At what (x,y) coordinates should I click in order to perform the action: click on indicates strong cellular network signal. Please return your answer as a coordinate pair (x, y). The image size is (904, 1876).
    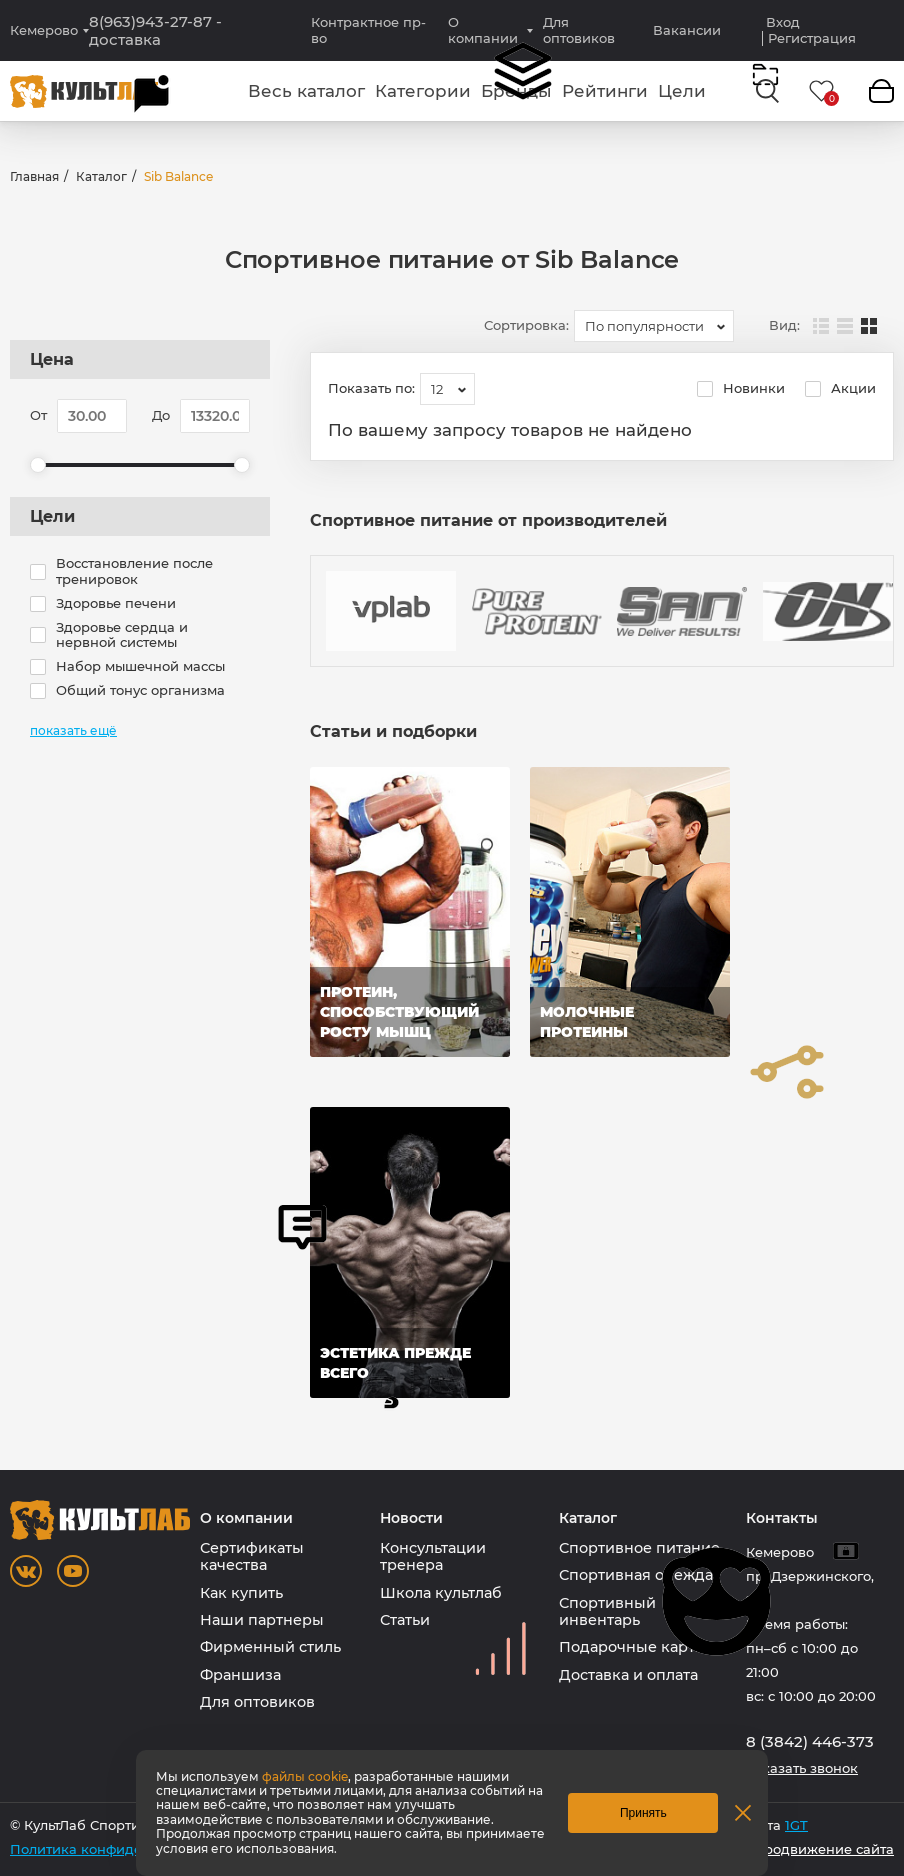
    Looking at the image, I should click on (511, 1645).